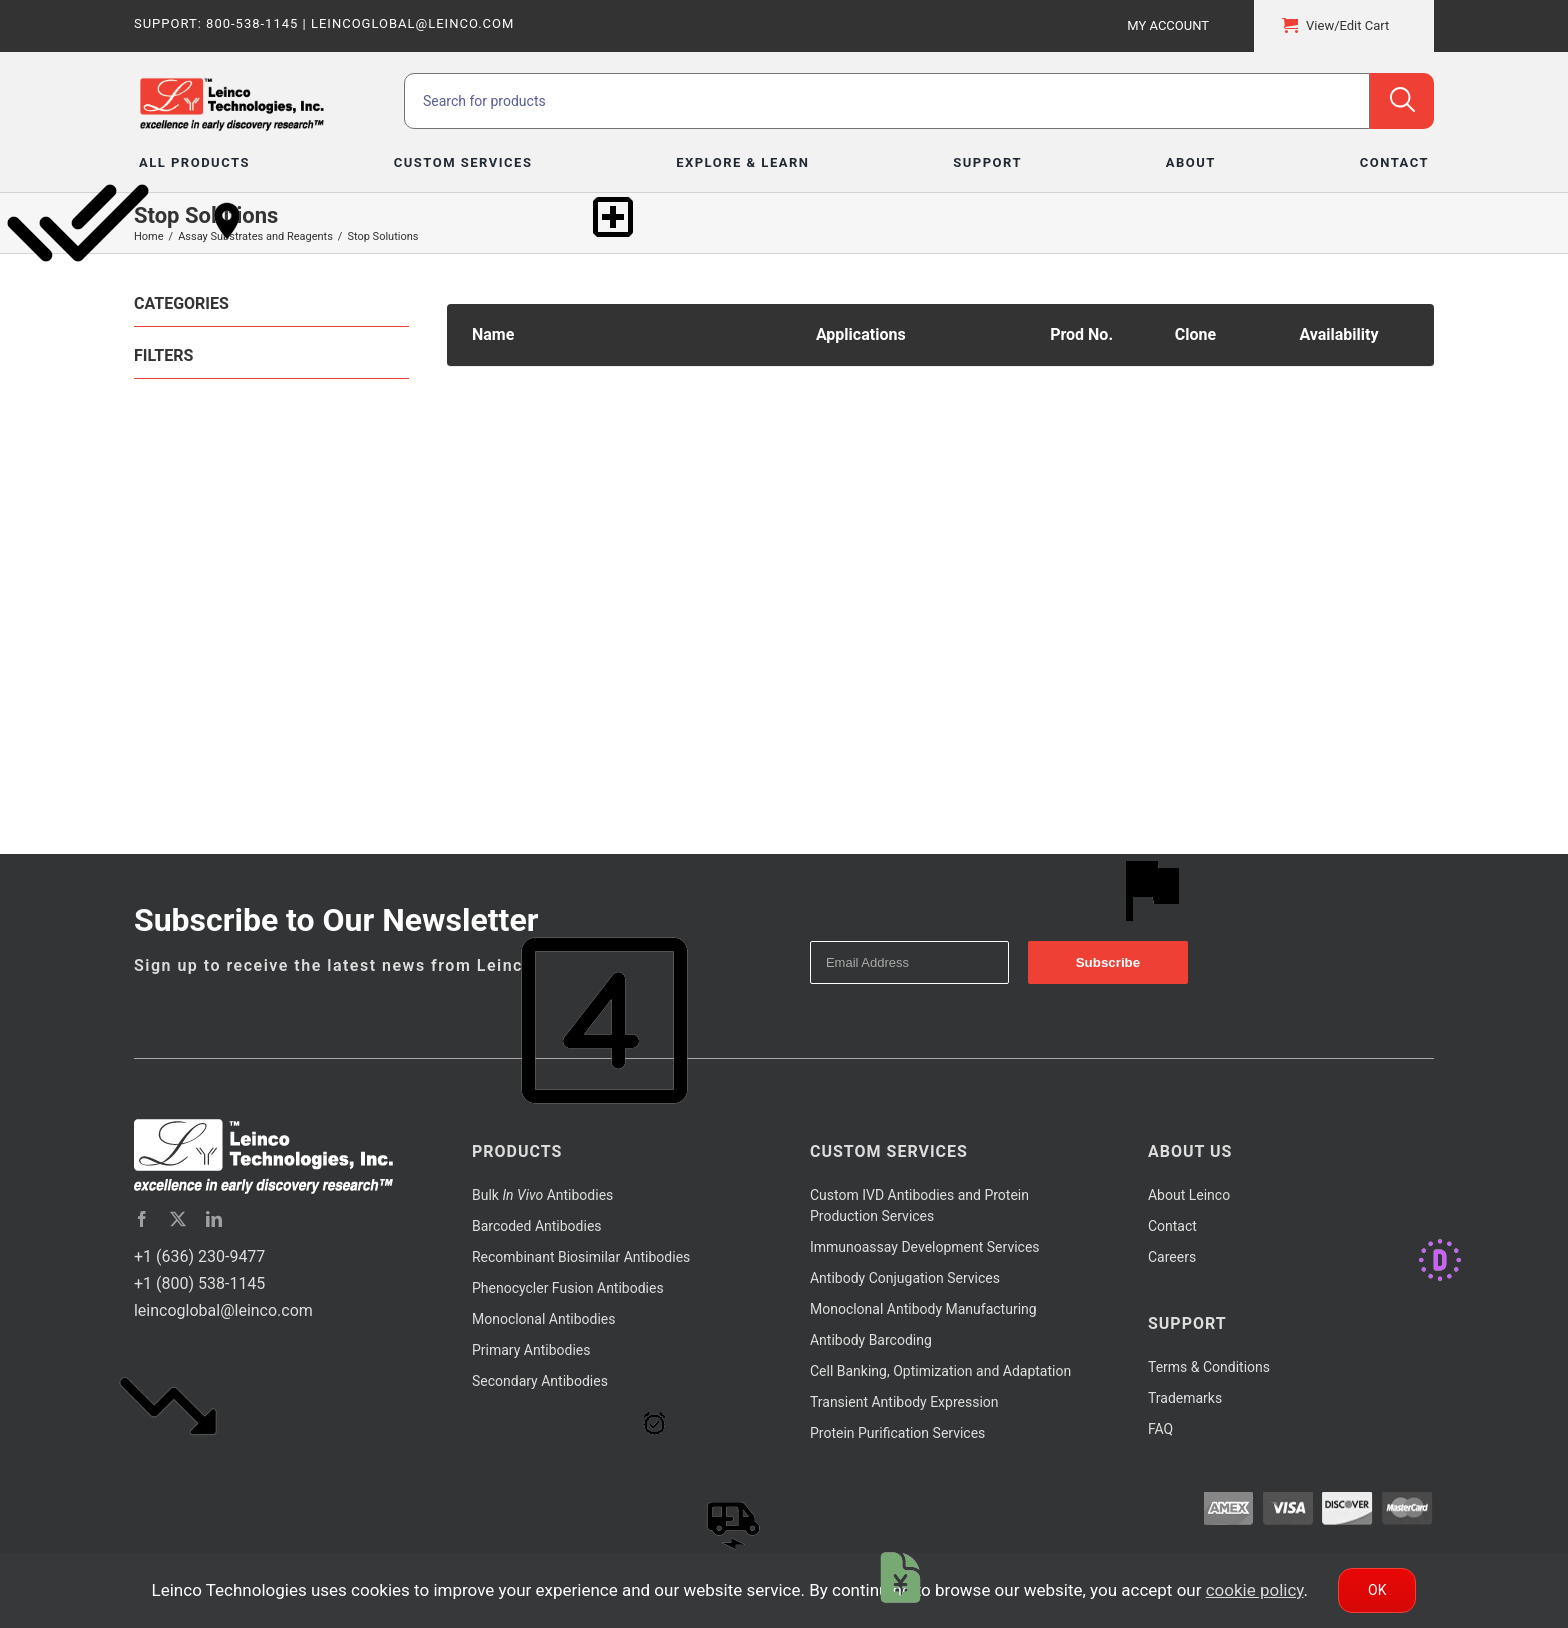  I want to click on indicates all items have been completed or verified, so click(78, 223).